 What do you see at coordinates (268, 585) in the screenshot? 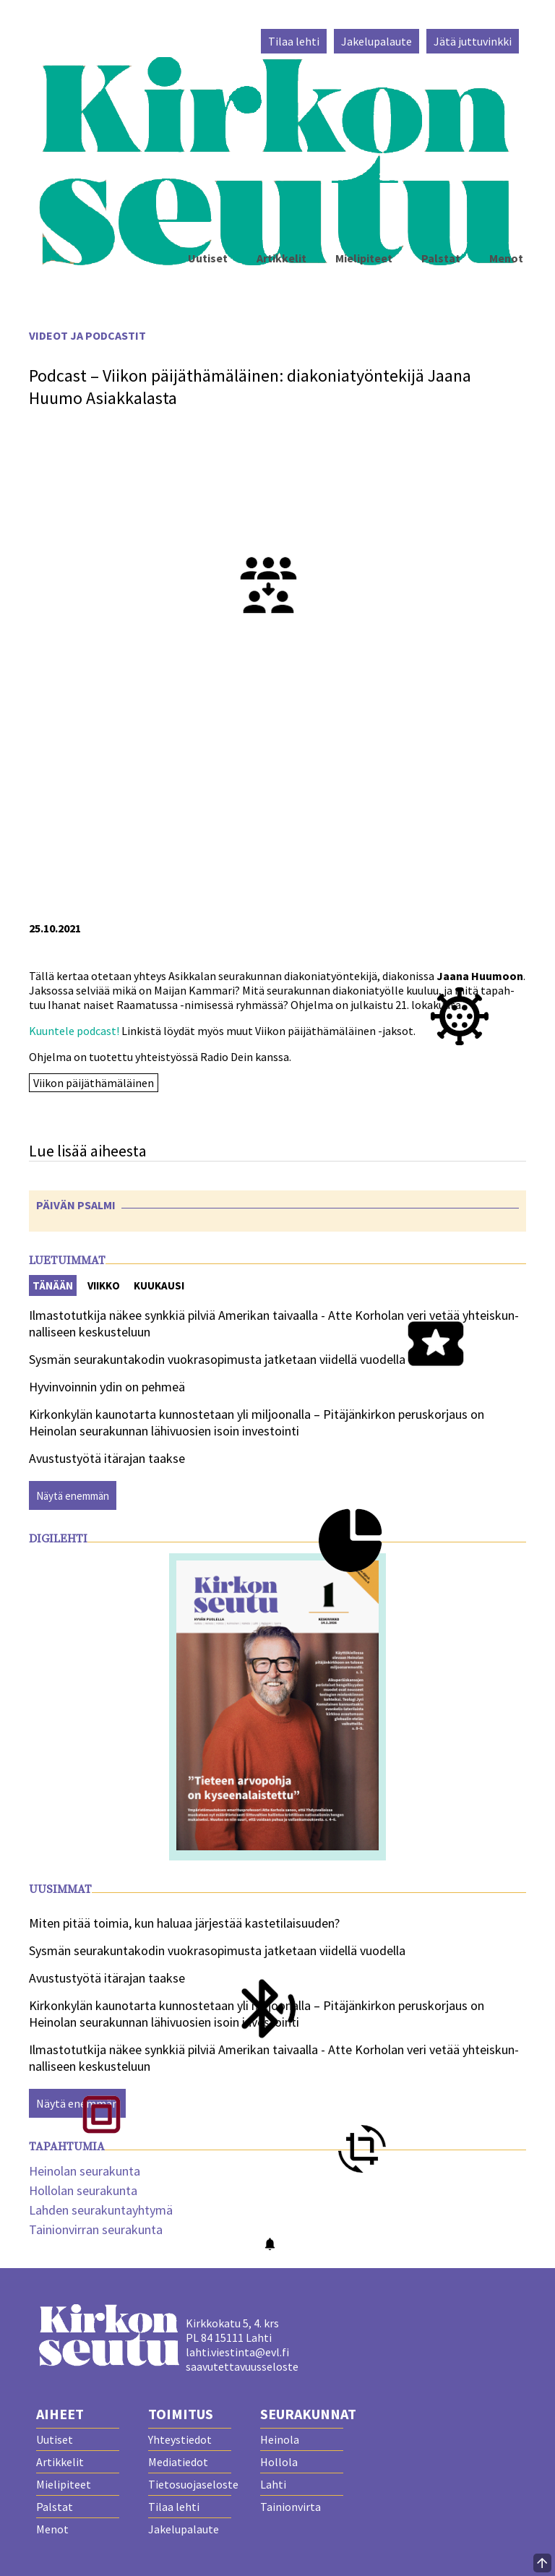
I see `reduce maximum occupancy or group size` at bounding box center [268, 585].